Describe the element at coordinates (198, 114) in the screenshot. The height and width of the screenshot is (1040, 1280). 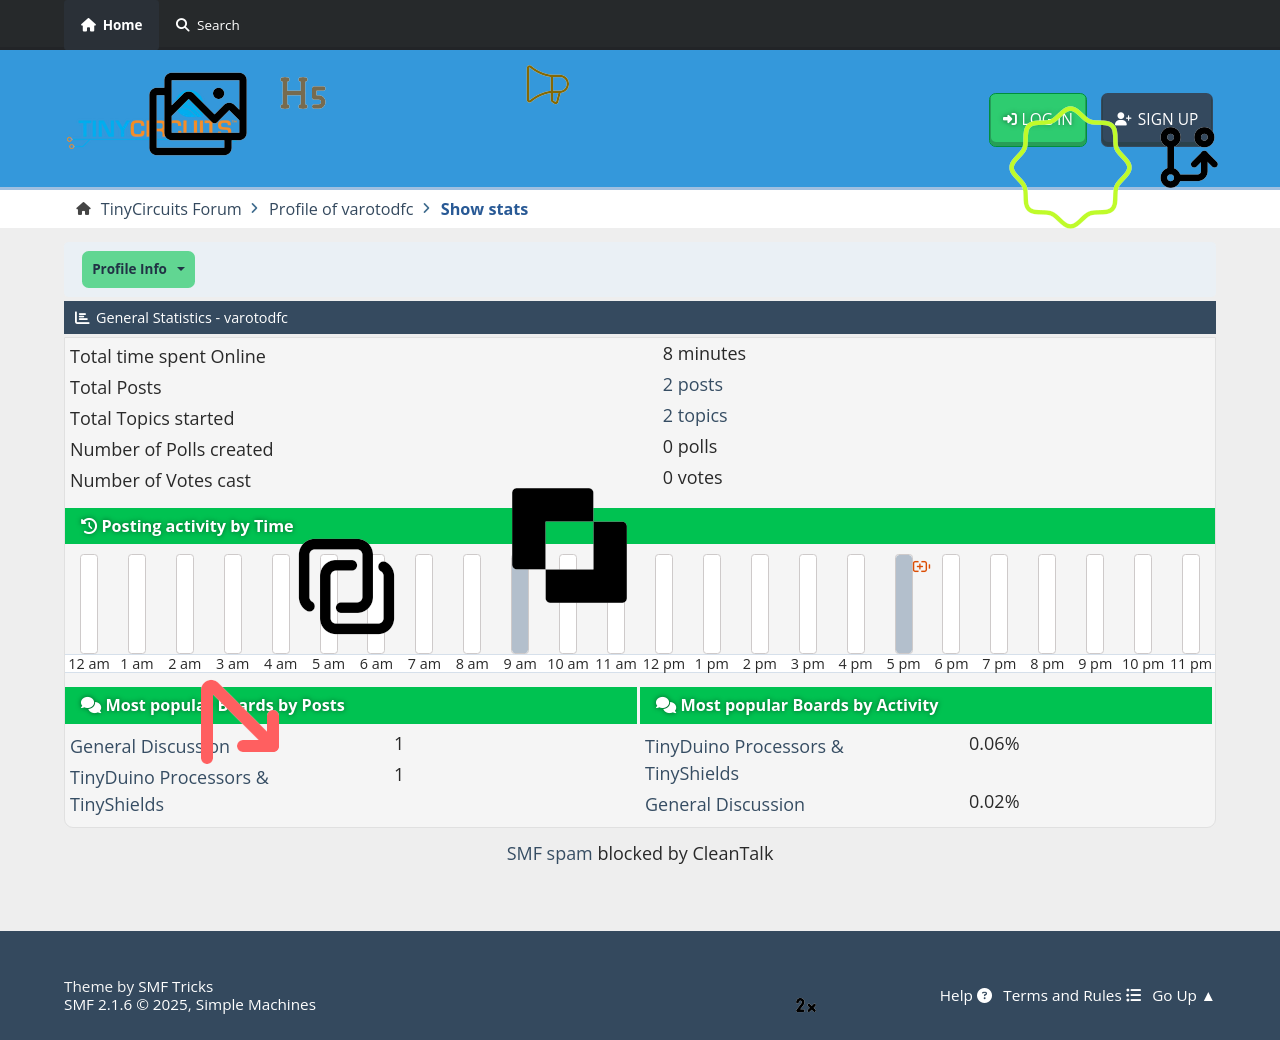
I see `view photo gallery` at that location.